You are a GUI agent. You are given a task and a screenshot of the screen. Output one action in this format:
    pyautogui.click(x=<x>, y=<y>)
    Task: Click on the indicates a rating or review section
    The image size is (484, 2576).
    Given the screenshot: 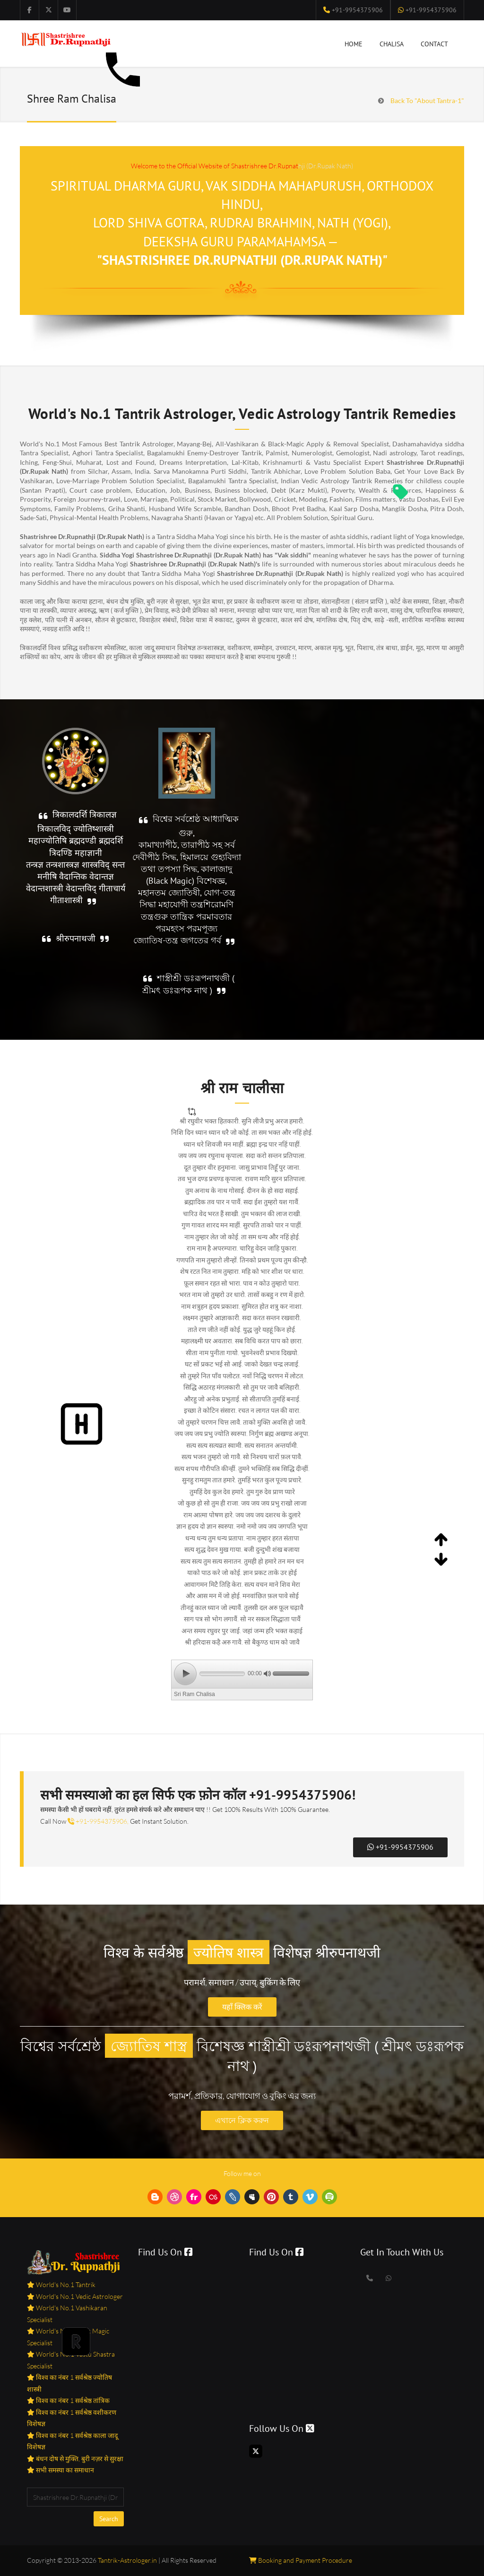 What is the action you would take?
    pyautogui.click(x=76, y=2341)
    